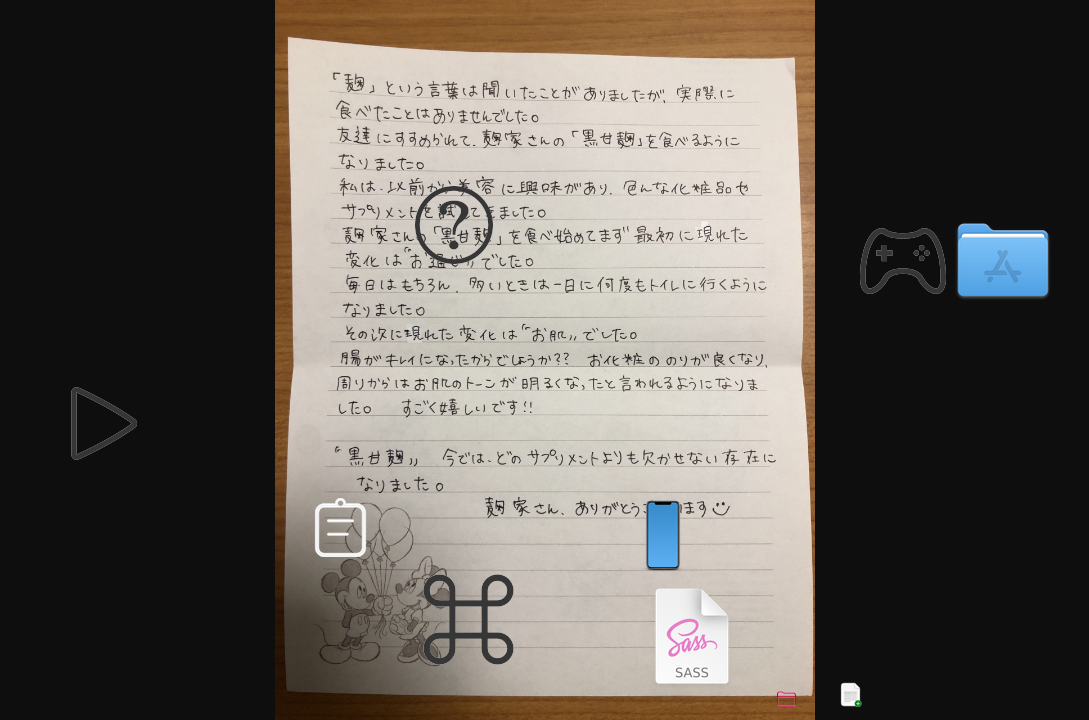 This screenshot has width=1089, height=720. I want to click on access keyboard shortcut settings, so click(468, 619).